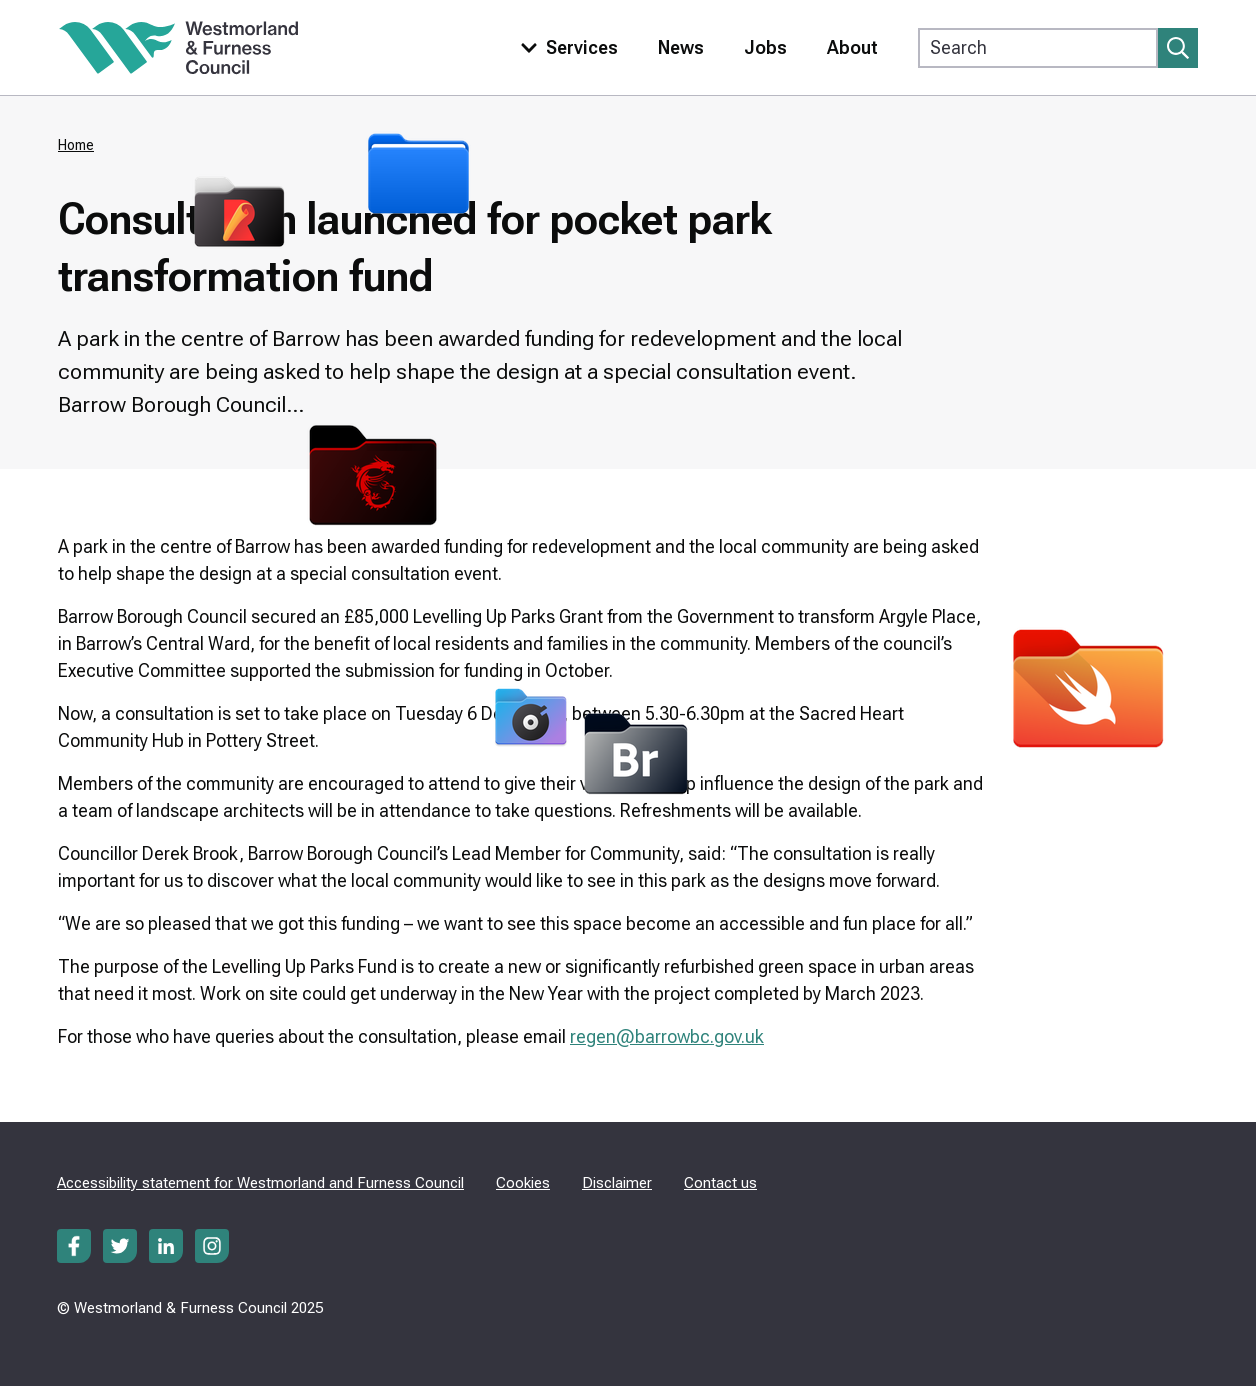 The image size is (1256, 1386). What do you see at coordinates (372, 478) in the screenshot?
I see `open msi-branded files folder` at bounding box center [372, 478].